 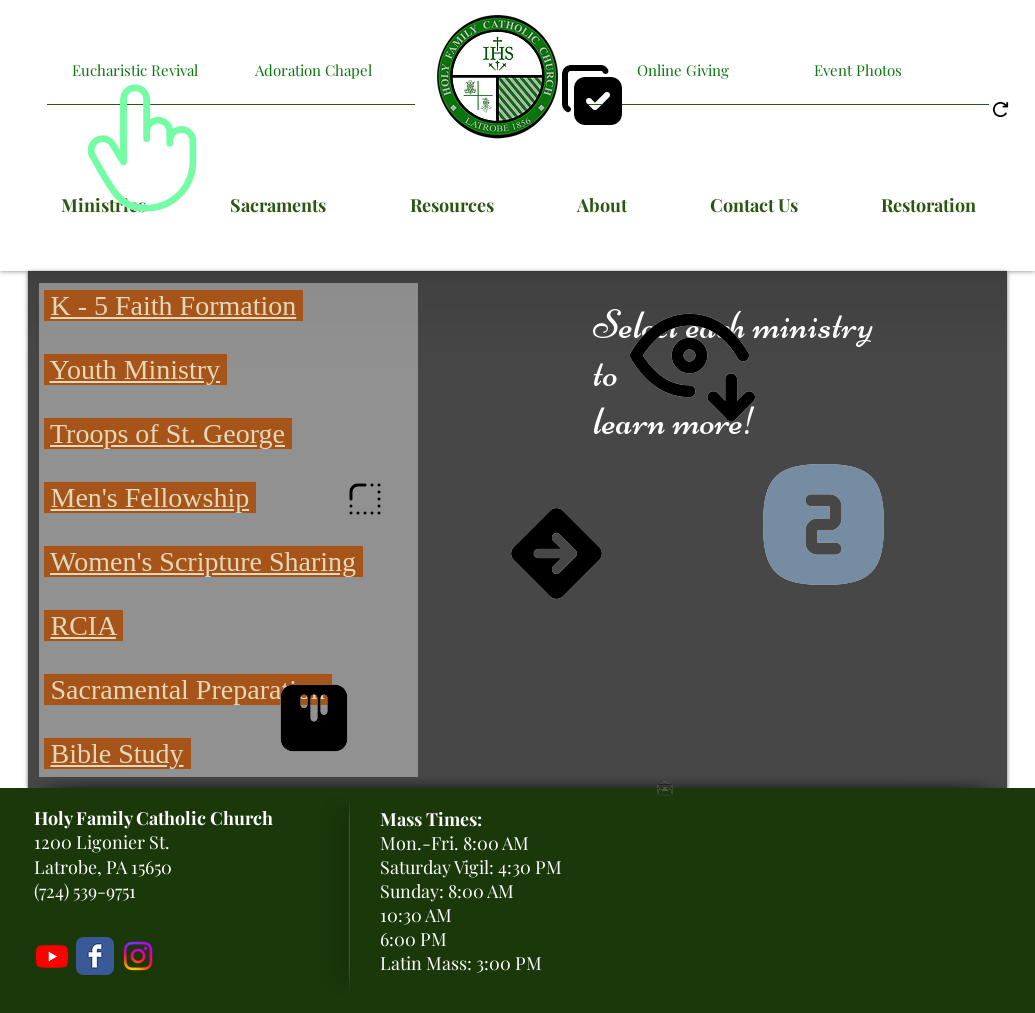 I want to click on navigate to next step or section, so click(x=556, y=553).